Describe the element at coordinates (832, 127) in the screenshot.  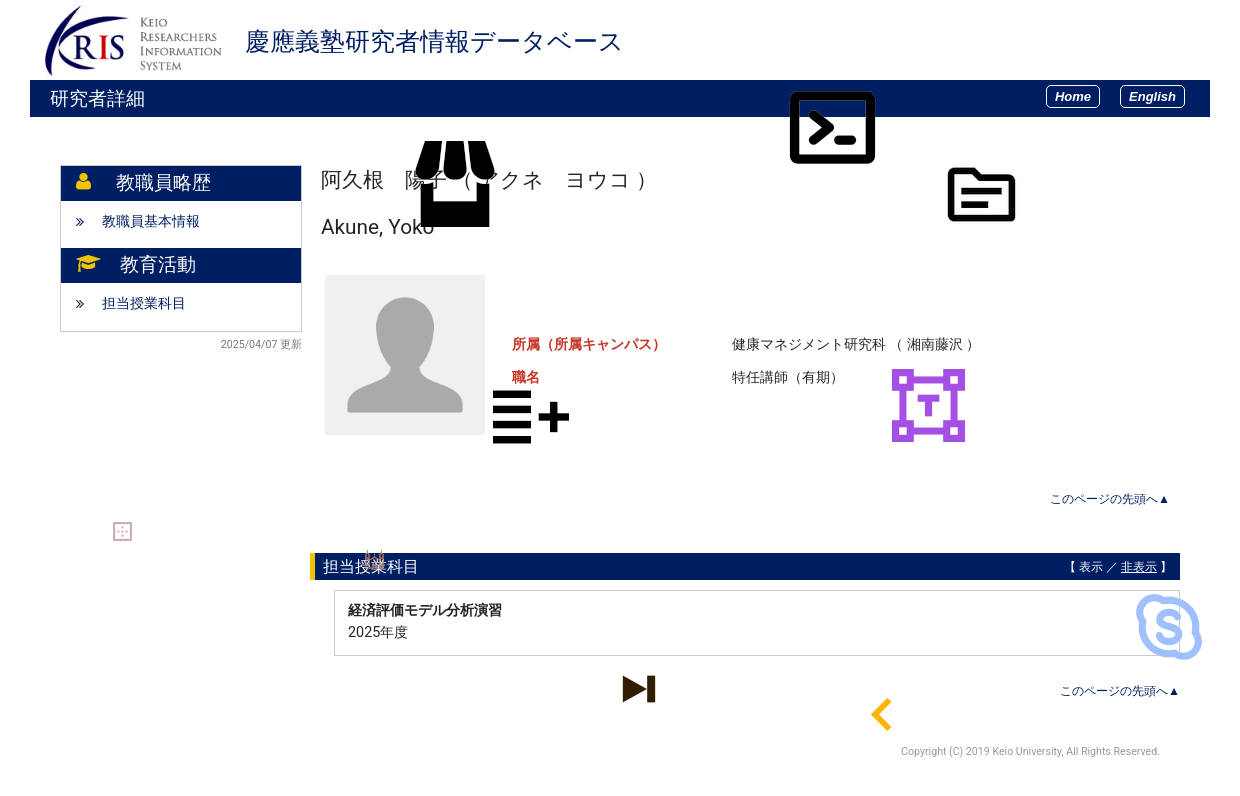
I see `open the command line terminal` at that location.